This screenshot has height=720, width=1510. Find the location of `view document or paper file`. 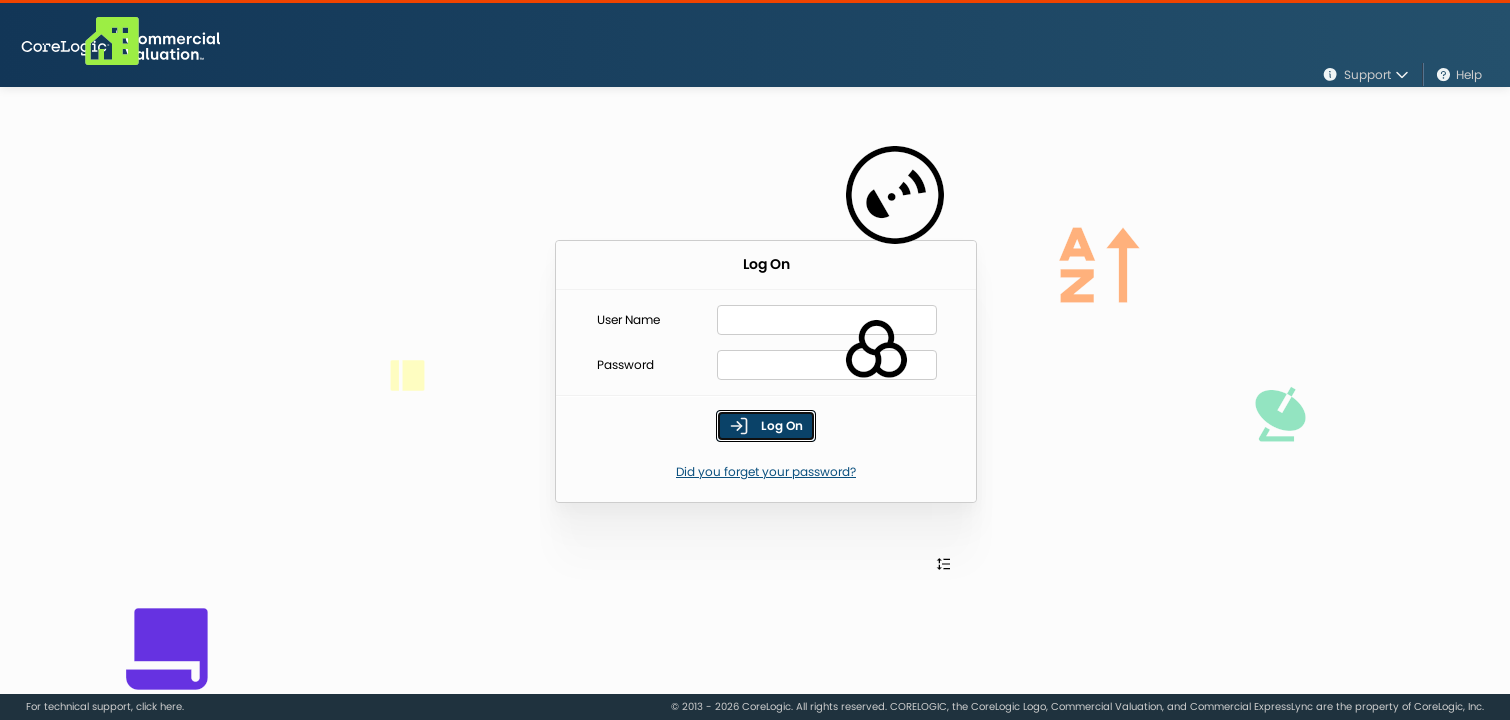

view document or paper file is located at coordinates (171, 649).